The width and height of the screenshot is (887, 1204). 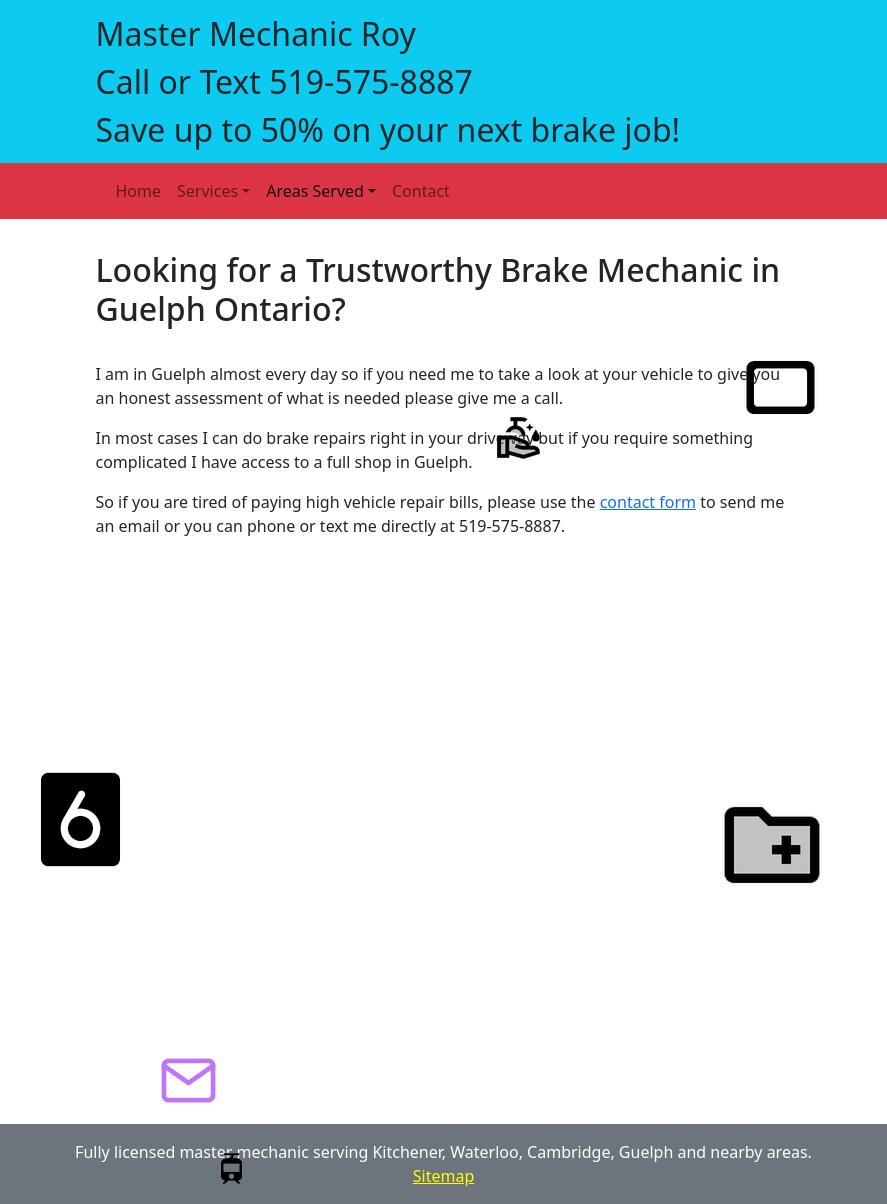 I want to click on crop image to landscape orientation, so click(x=780, y=387).